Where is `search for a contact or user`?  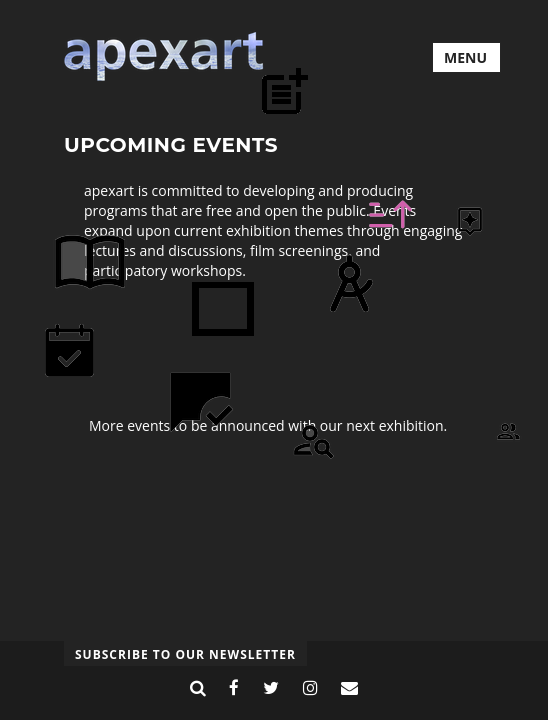 search for a contact or user is located at coordinates (314, 439).